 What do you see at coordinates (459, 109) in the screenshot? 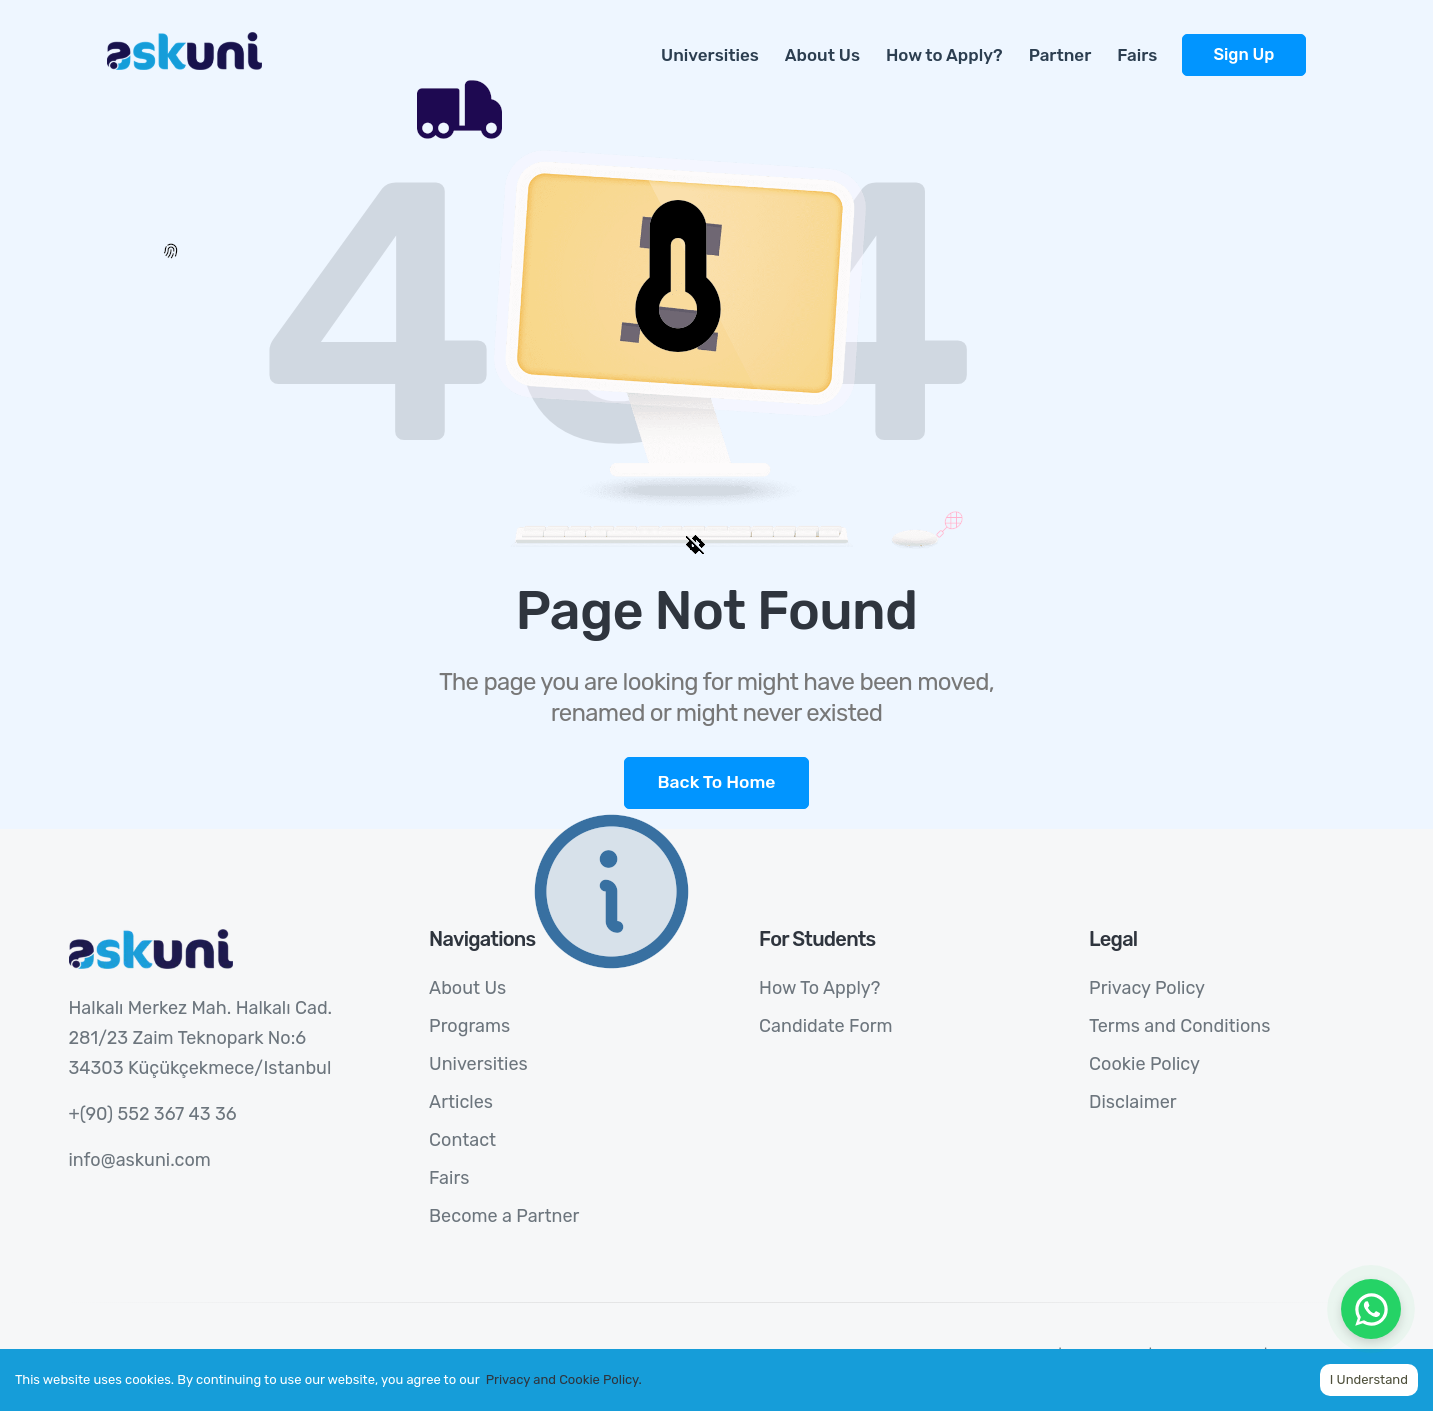
I see `track shipment or delivery status` at bounding box center [459, 109].